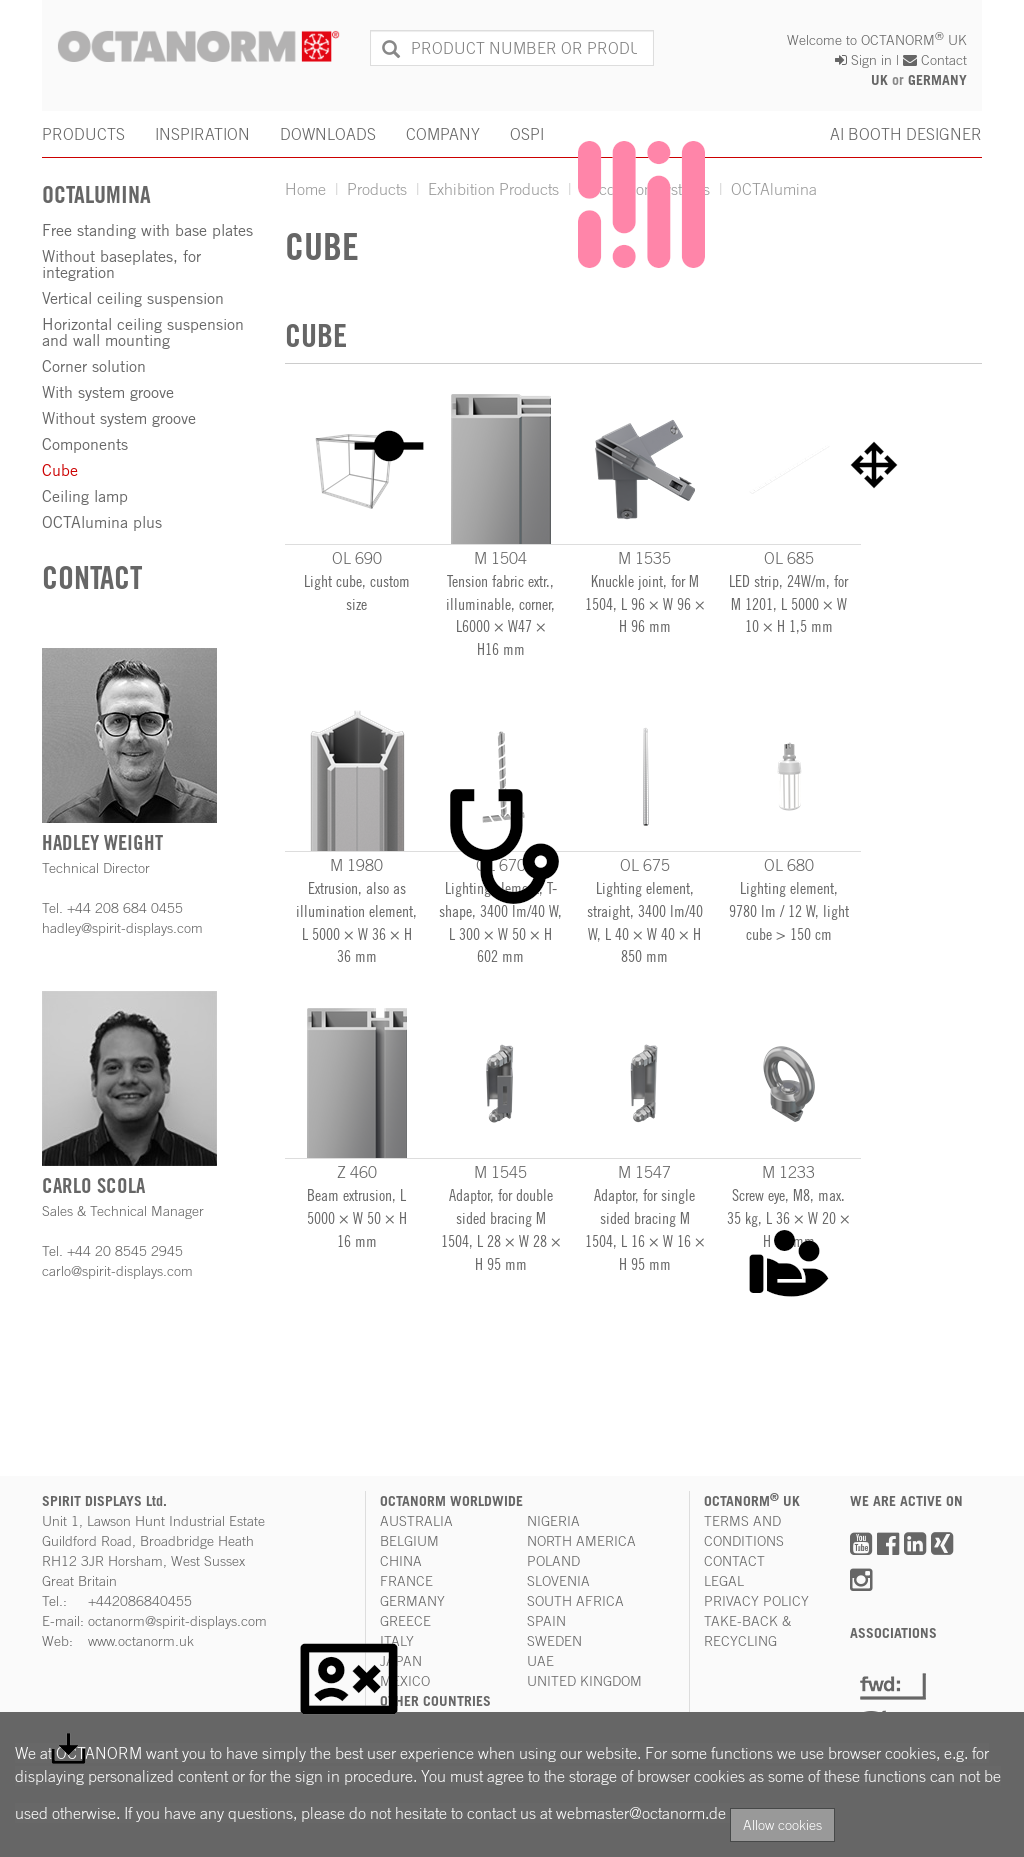 The image size is (1024, 1857). I want to click on view commit details in version control, so click(389, 446).